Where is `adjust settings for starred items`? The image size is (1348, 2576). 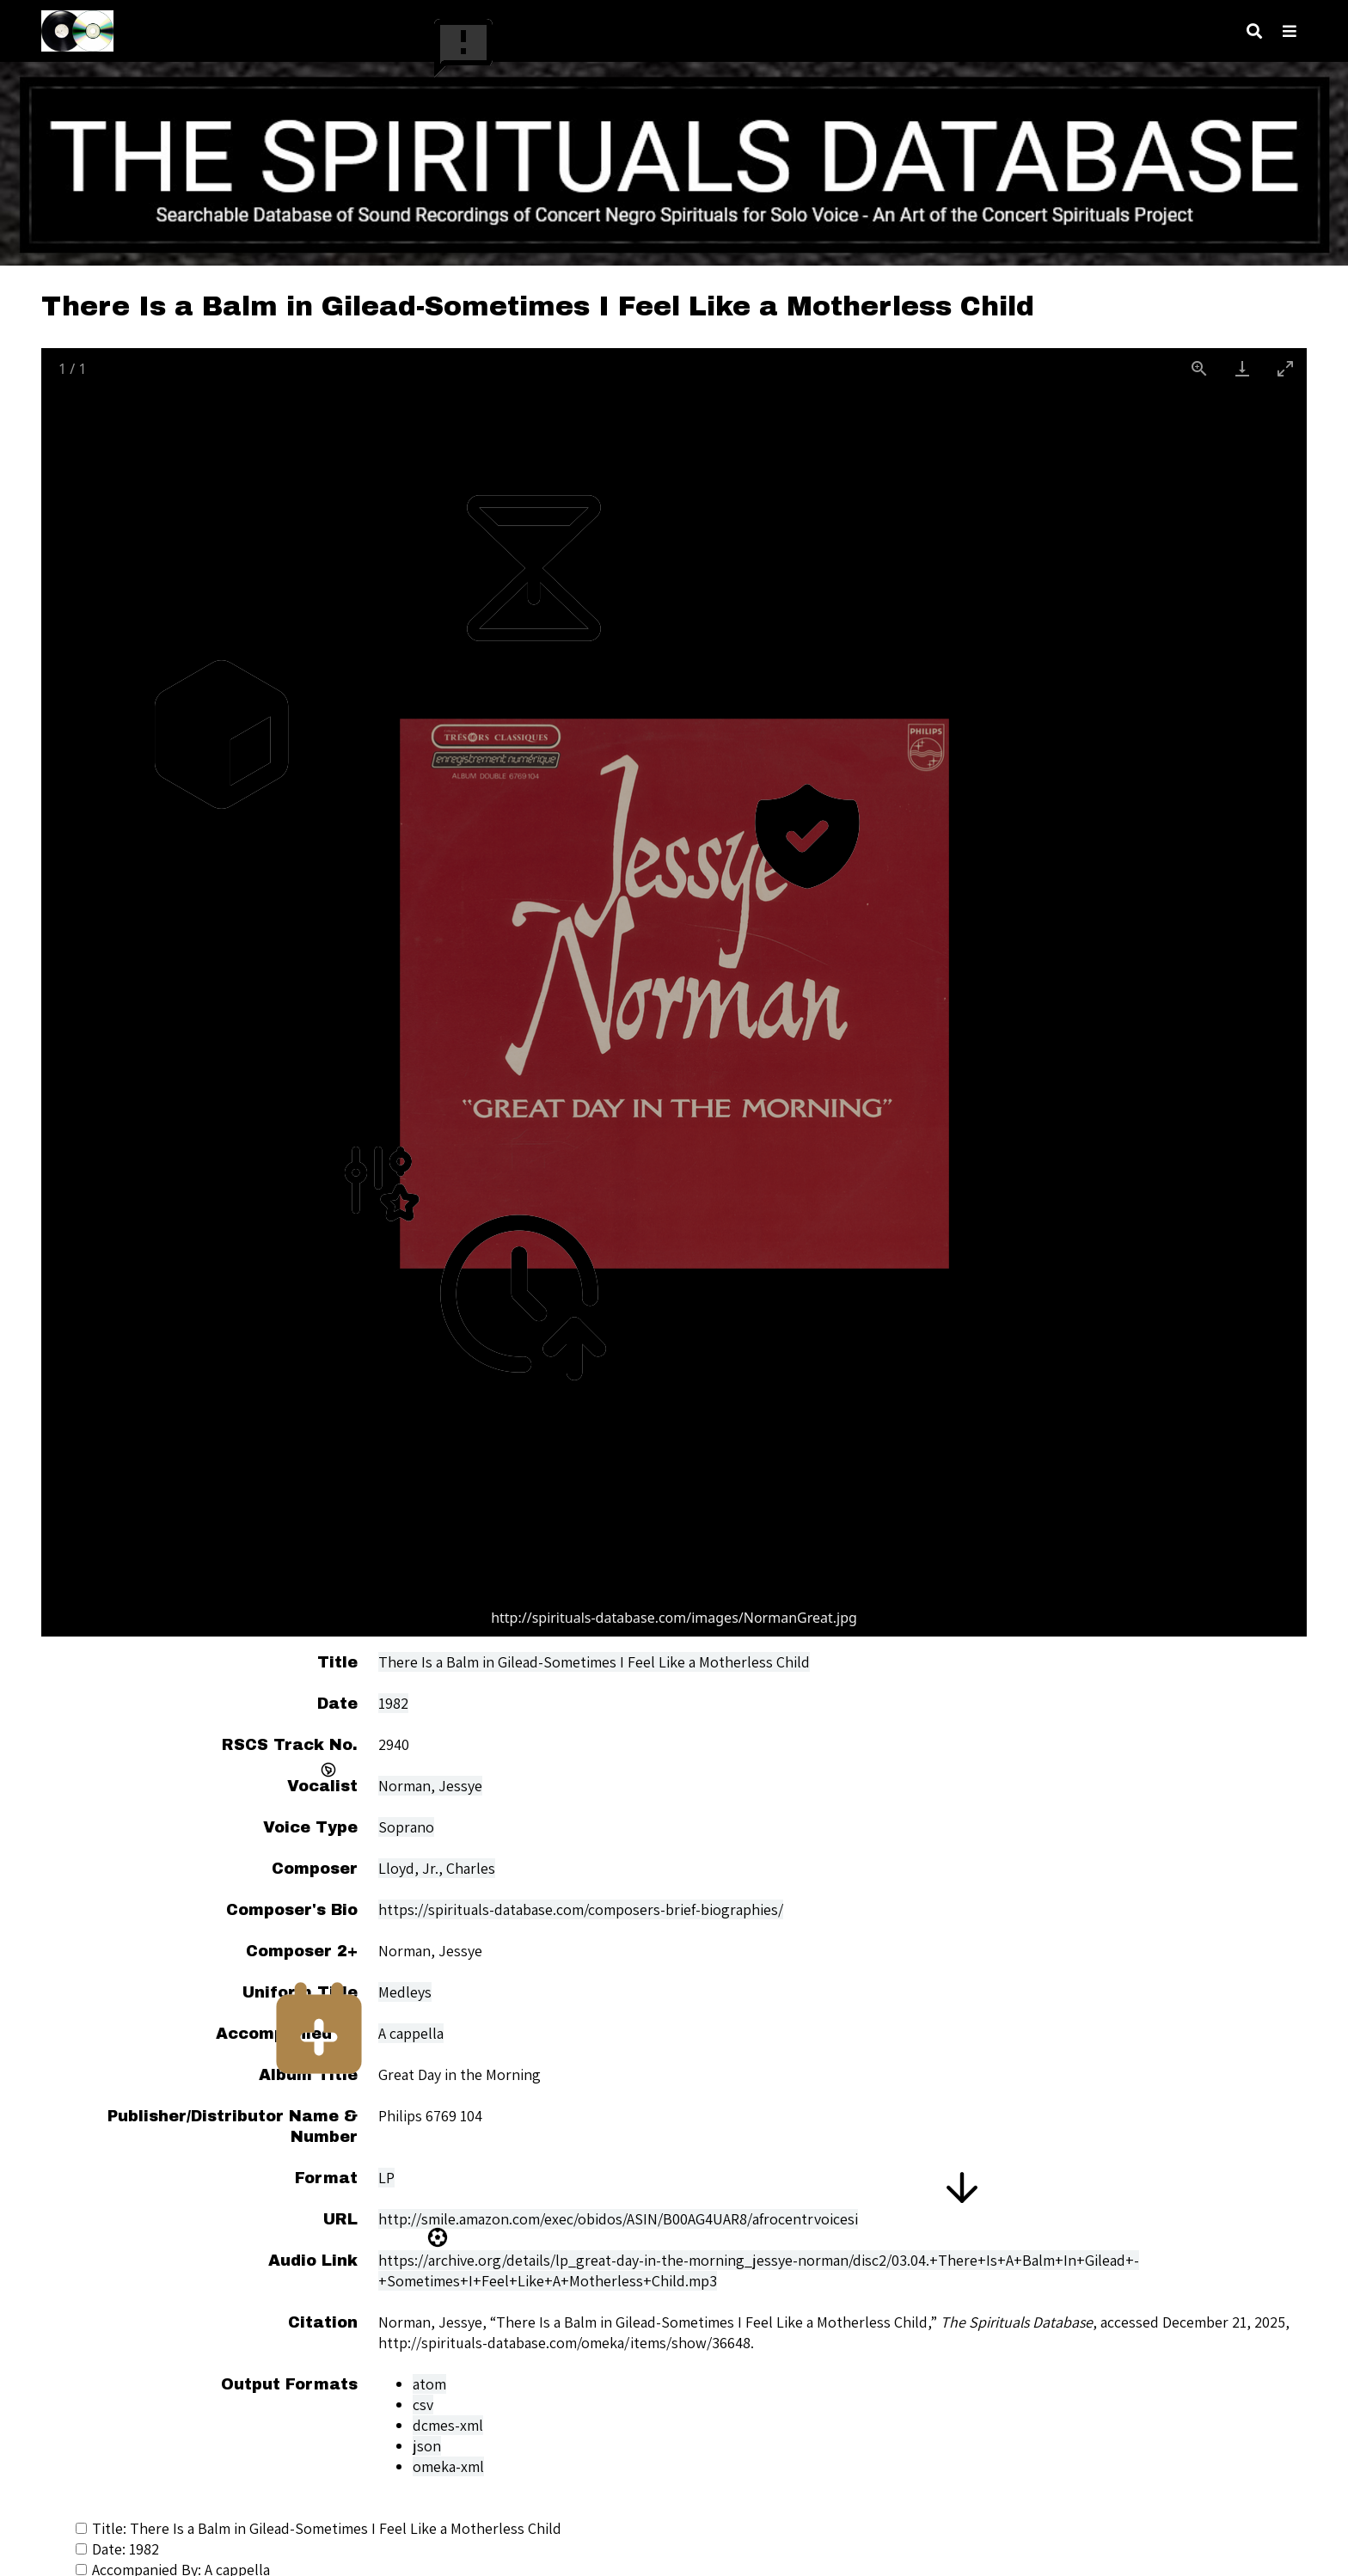 adjust settings for starred items is located at coordinates (378, 1180).